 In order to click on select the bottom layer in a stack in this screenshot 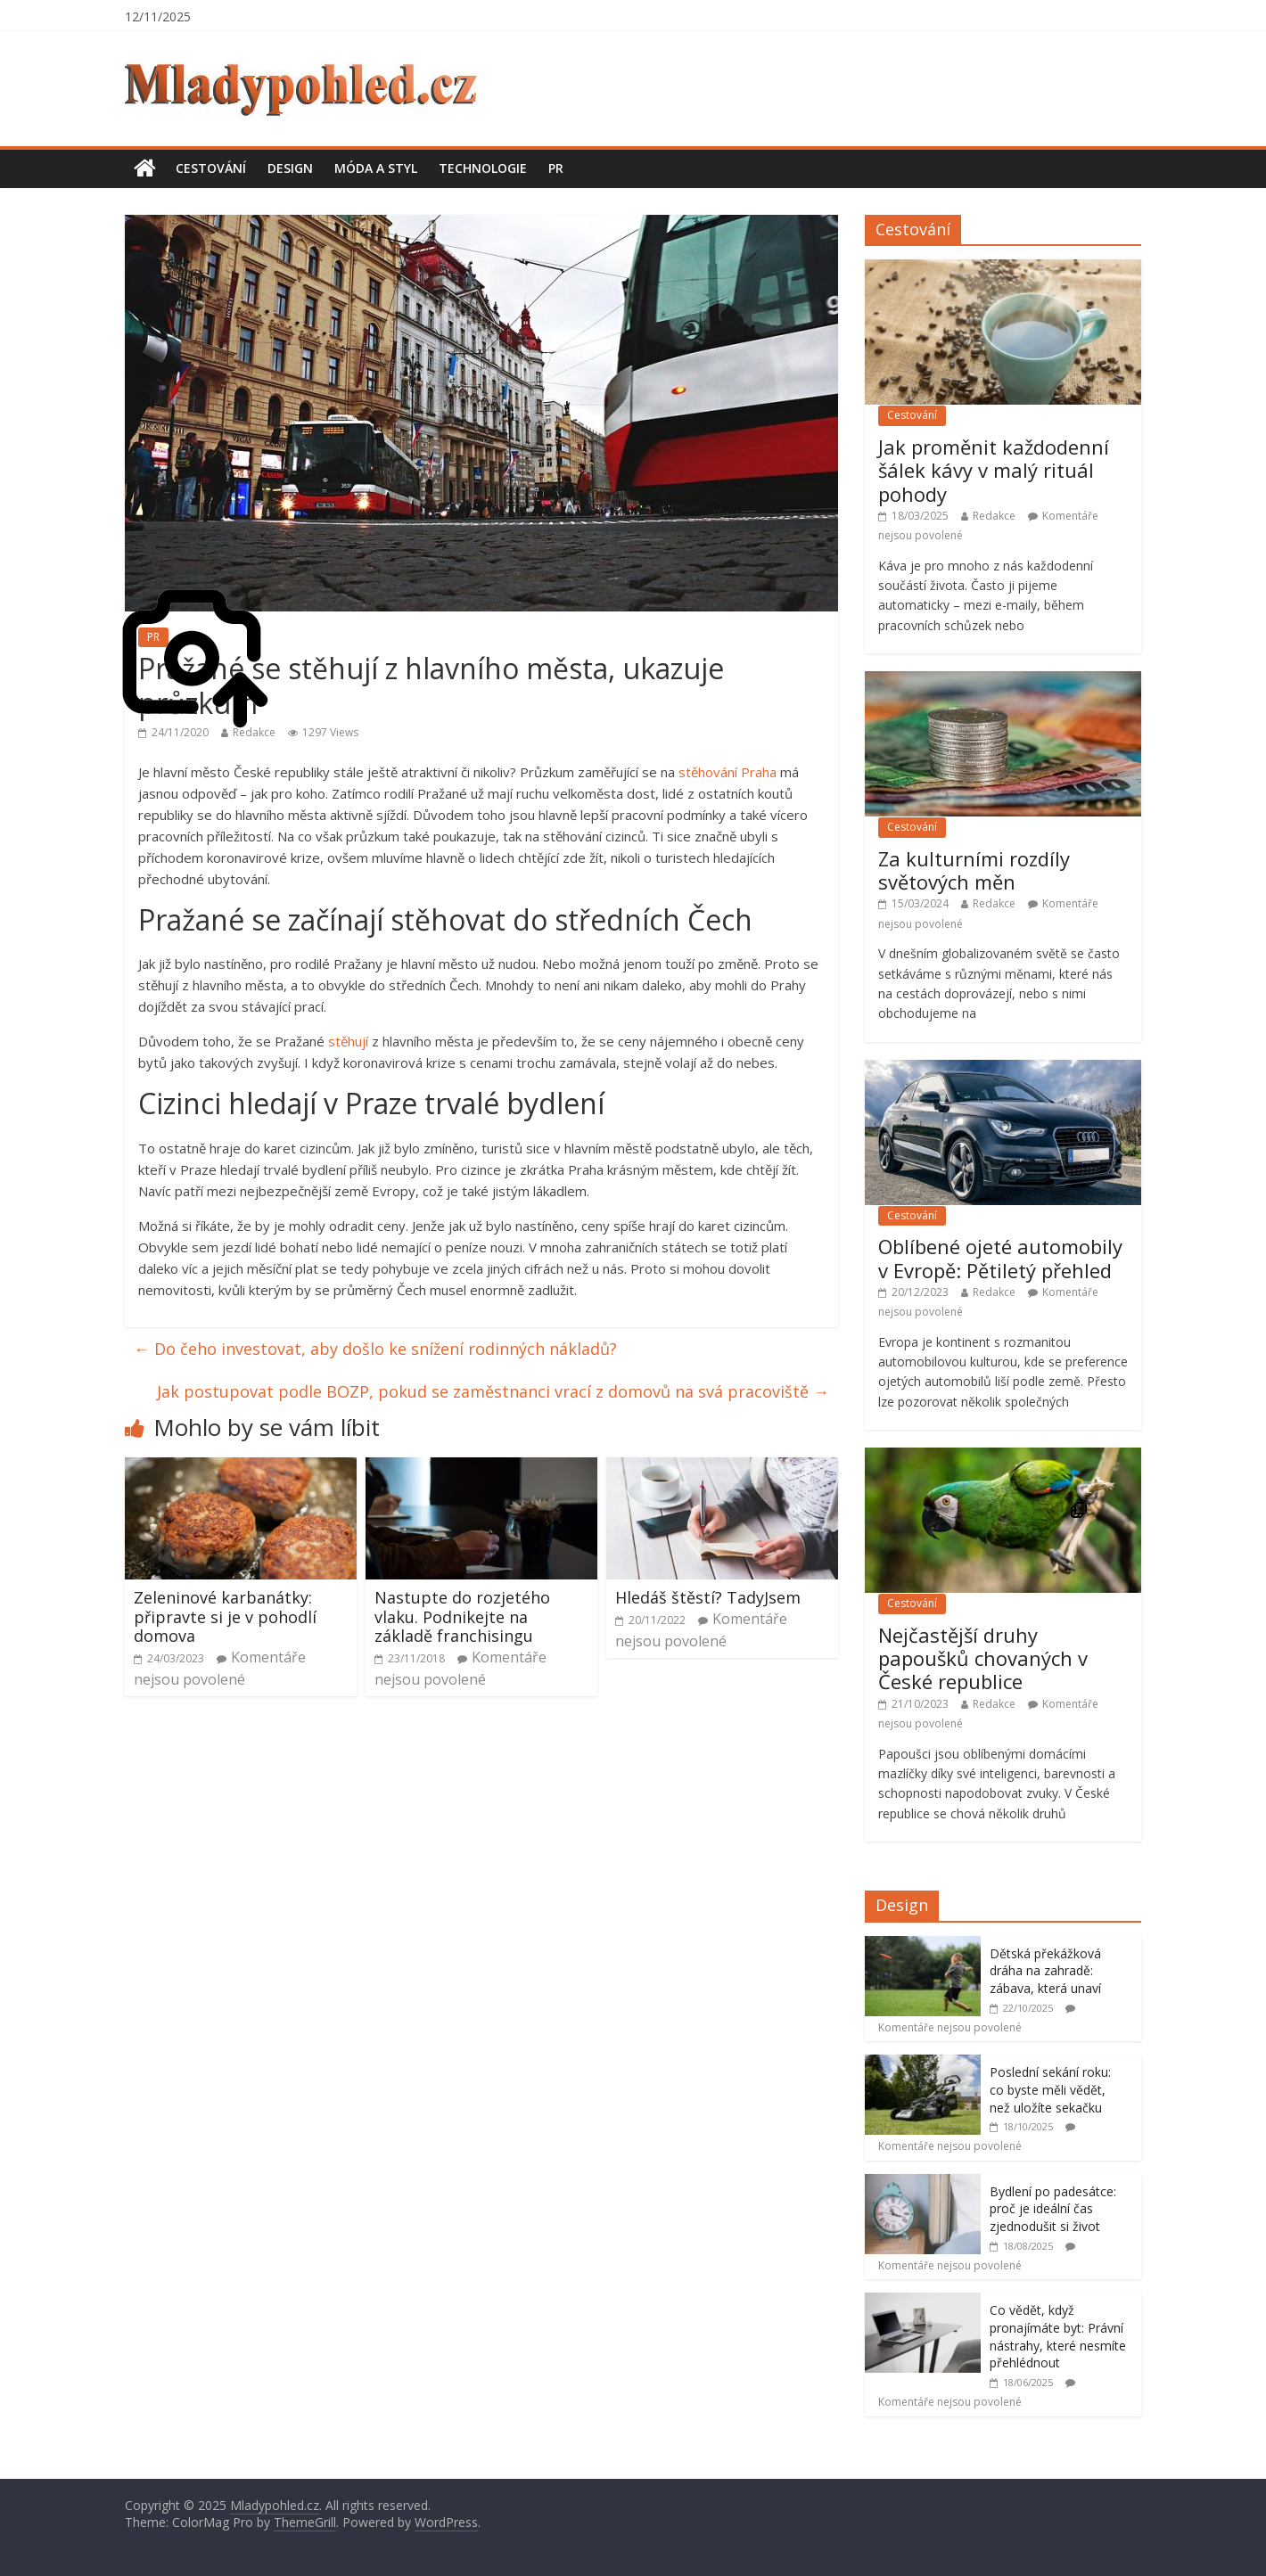, I will do `click(1079, 1510)`.